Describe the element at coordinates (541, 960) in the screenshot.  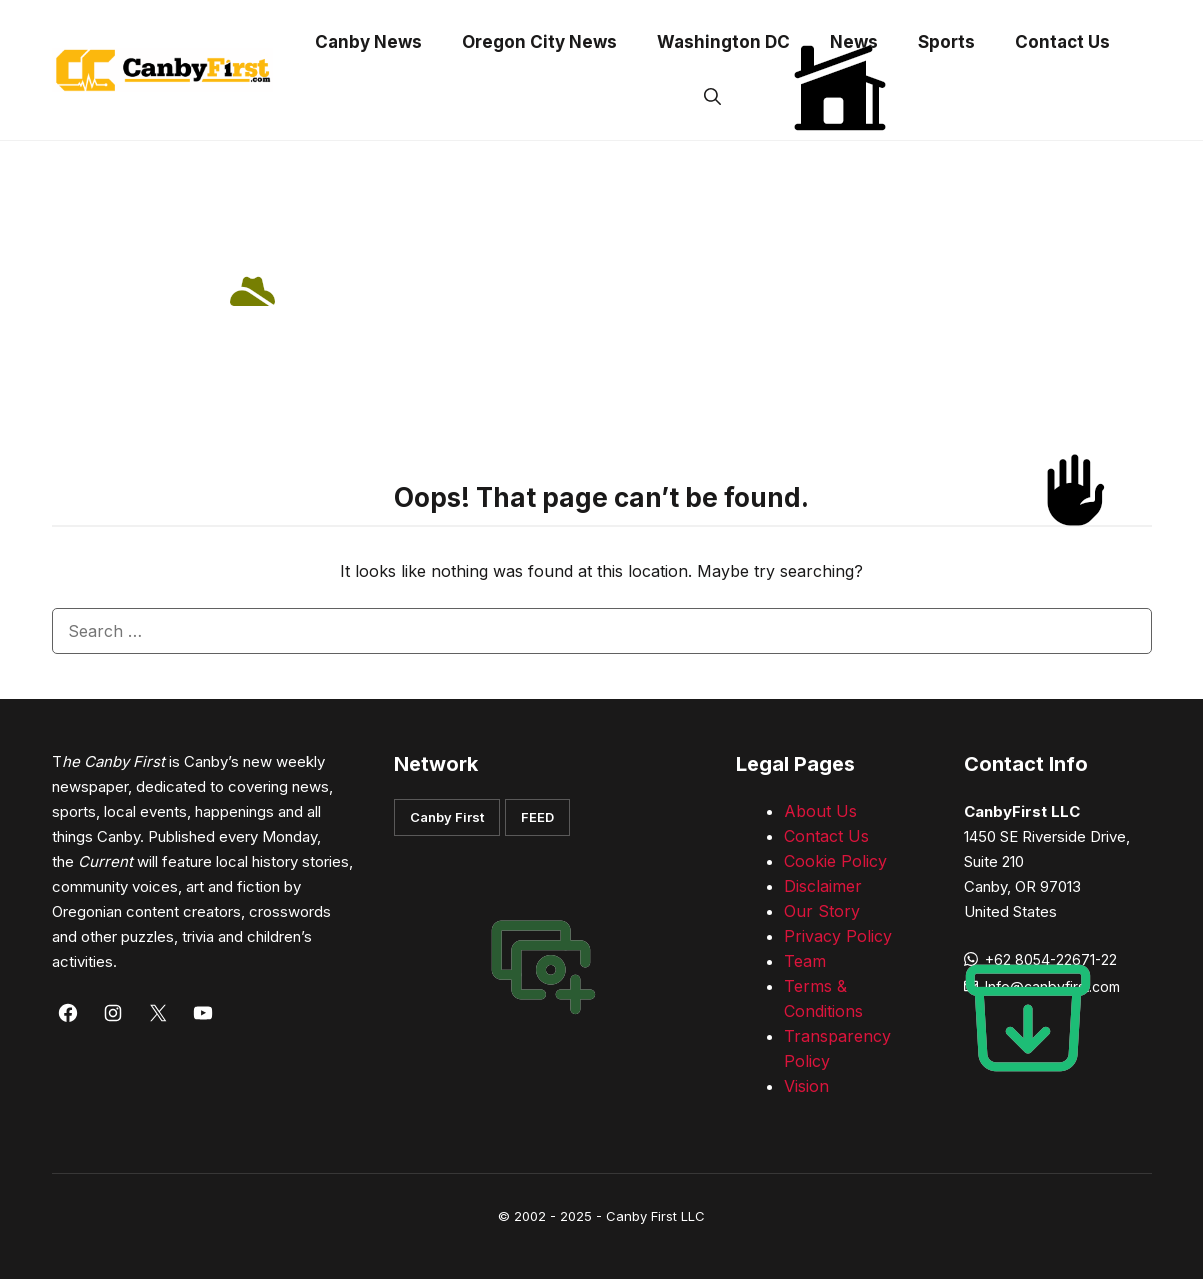
I see `add funds to your account` at that location.